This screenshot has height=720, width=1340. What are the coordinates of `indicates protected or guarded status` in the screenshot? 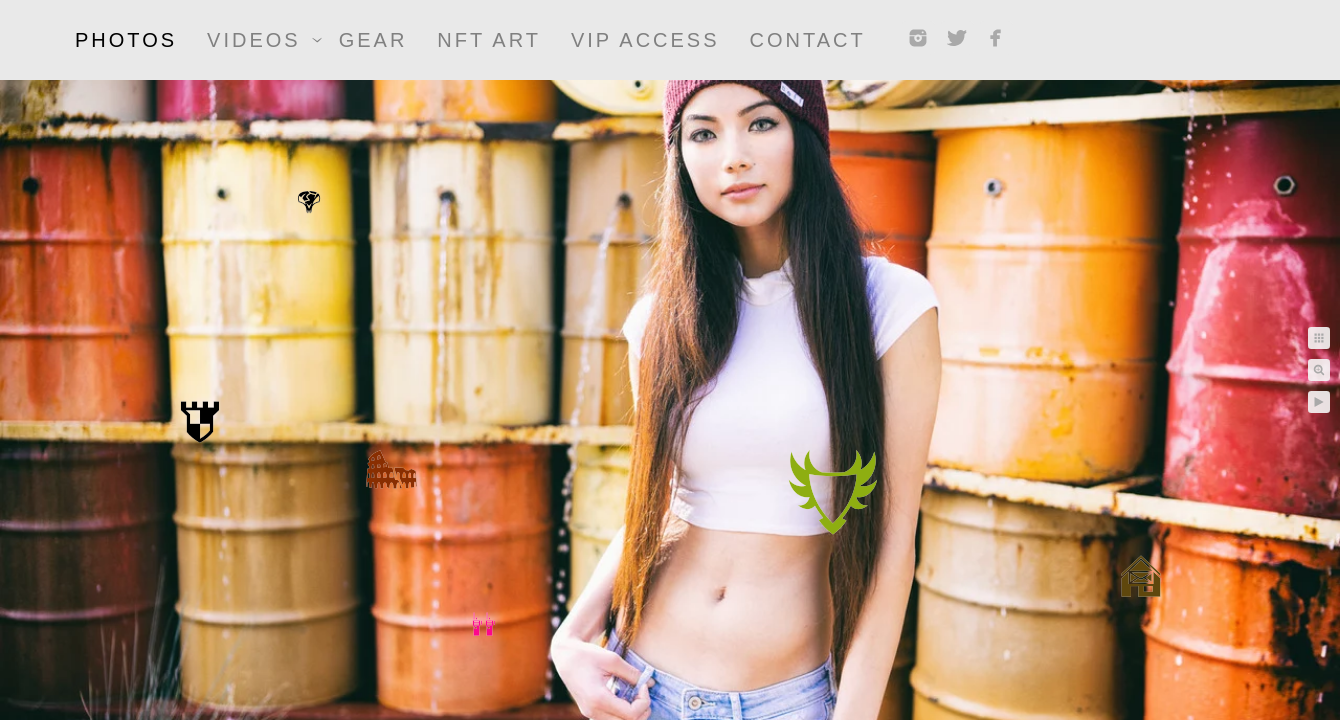 It's located at (832, 490).